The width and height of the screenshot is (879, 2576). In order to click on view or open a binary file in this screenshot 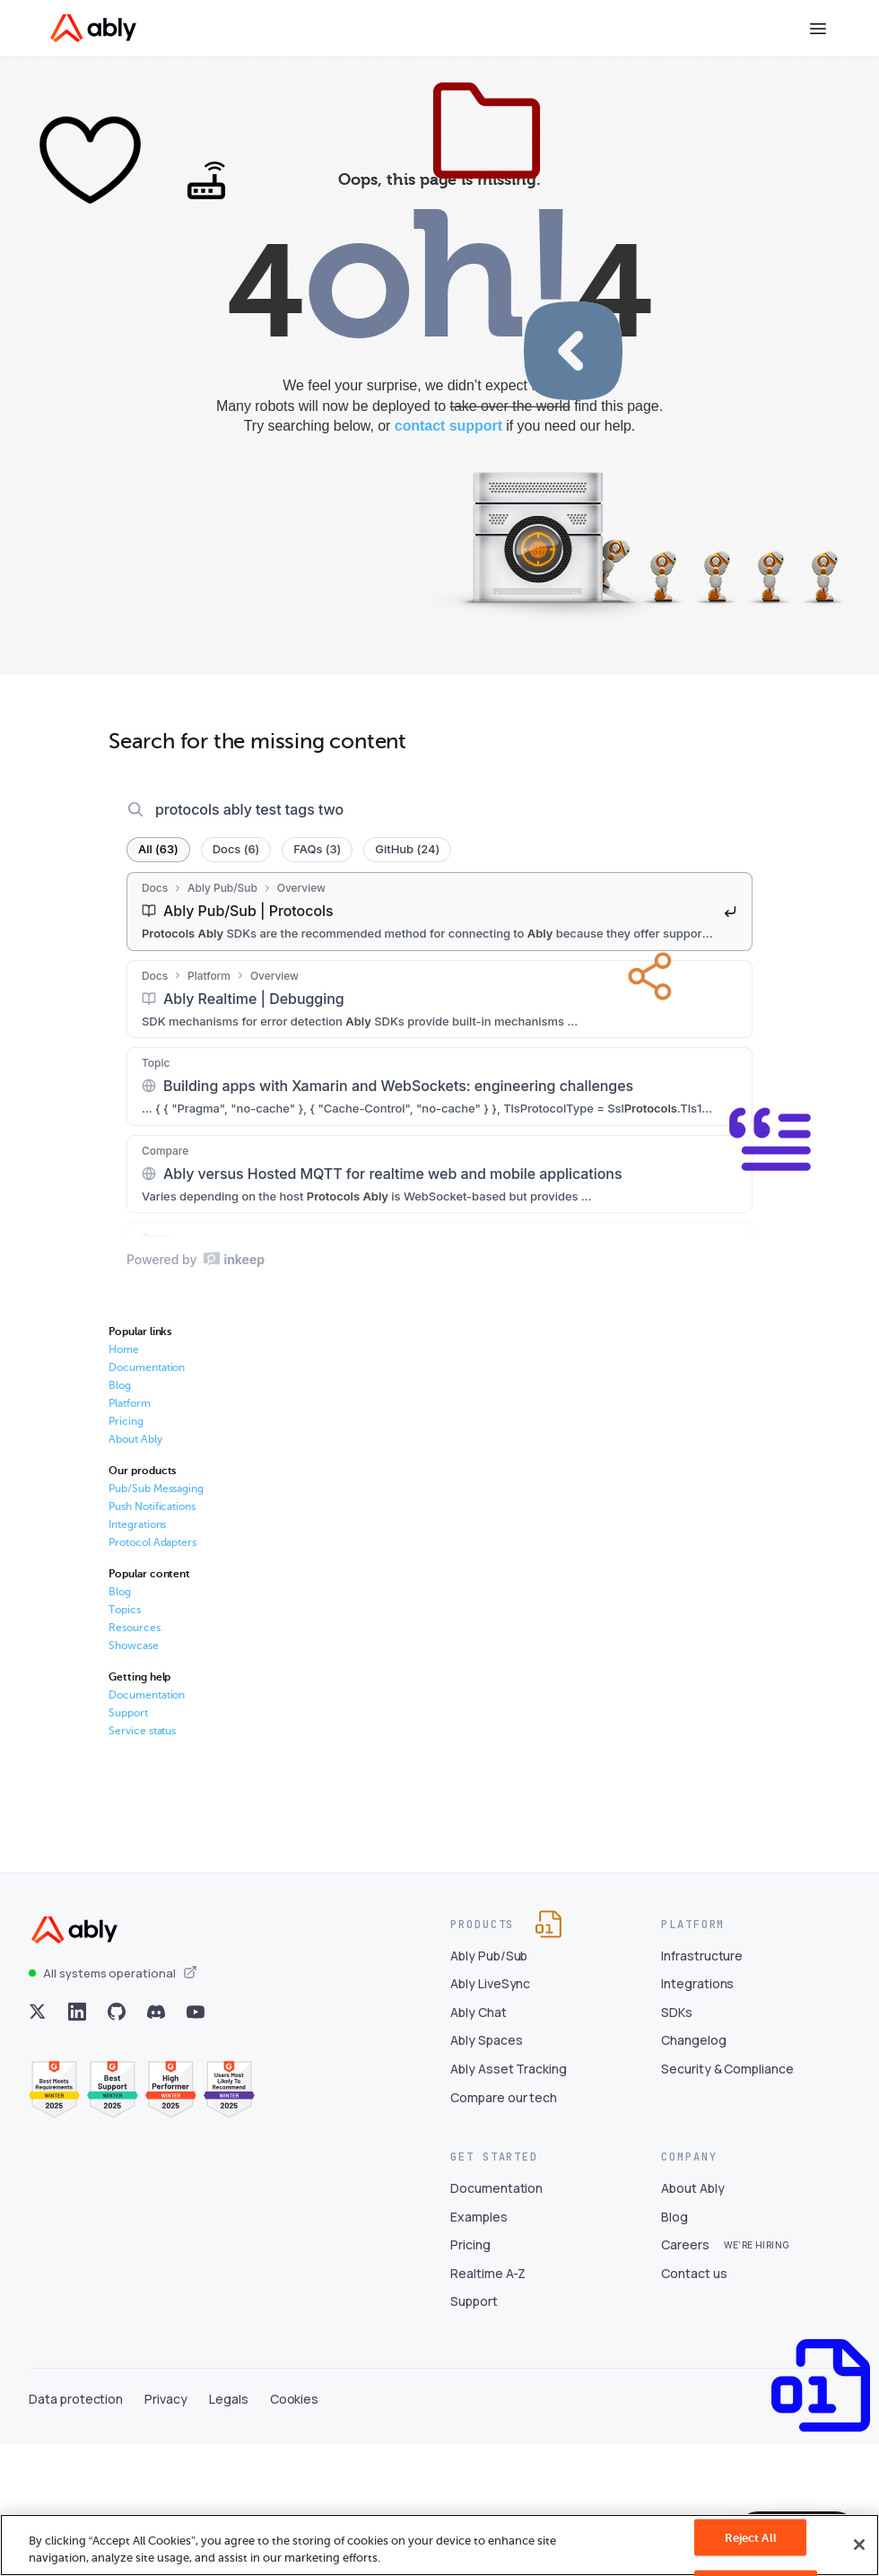, I will do `click(550, 1924)`.